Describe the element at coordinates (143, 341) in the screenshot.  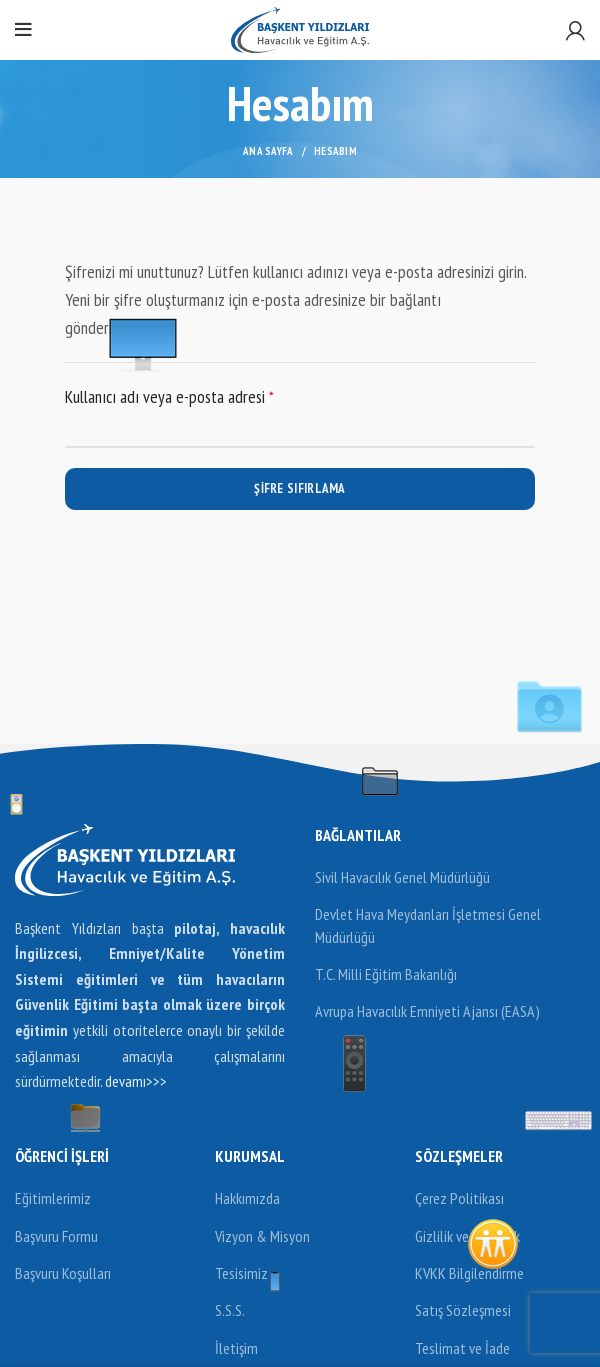
I see `apple studio display monitor` at that location.